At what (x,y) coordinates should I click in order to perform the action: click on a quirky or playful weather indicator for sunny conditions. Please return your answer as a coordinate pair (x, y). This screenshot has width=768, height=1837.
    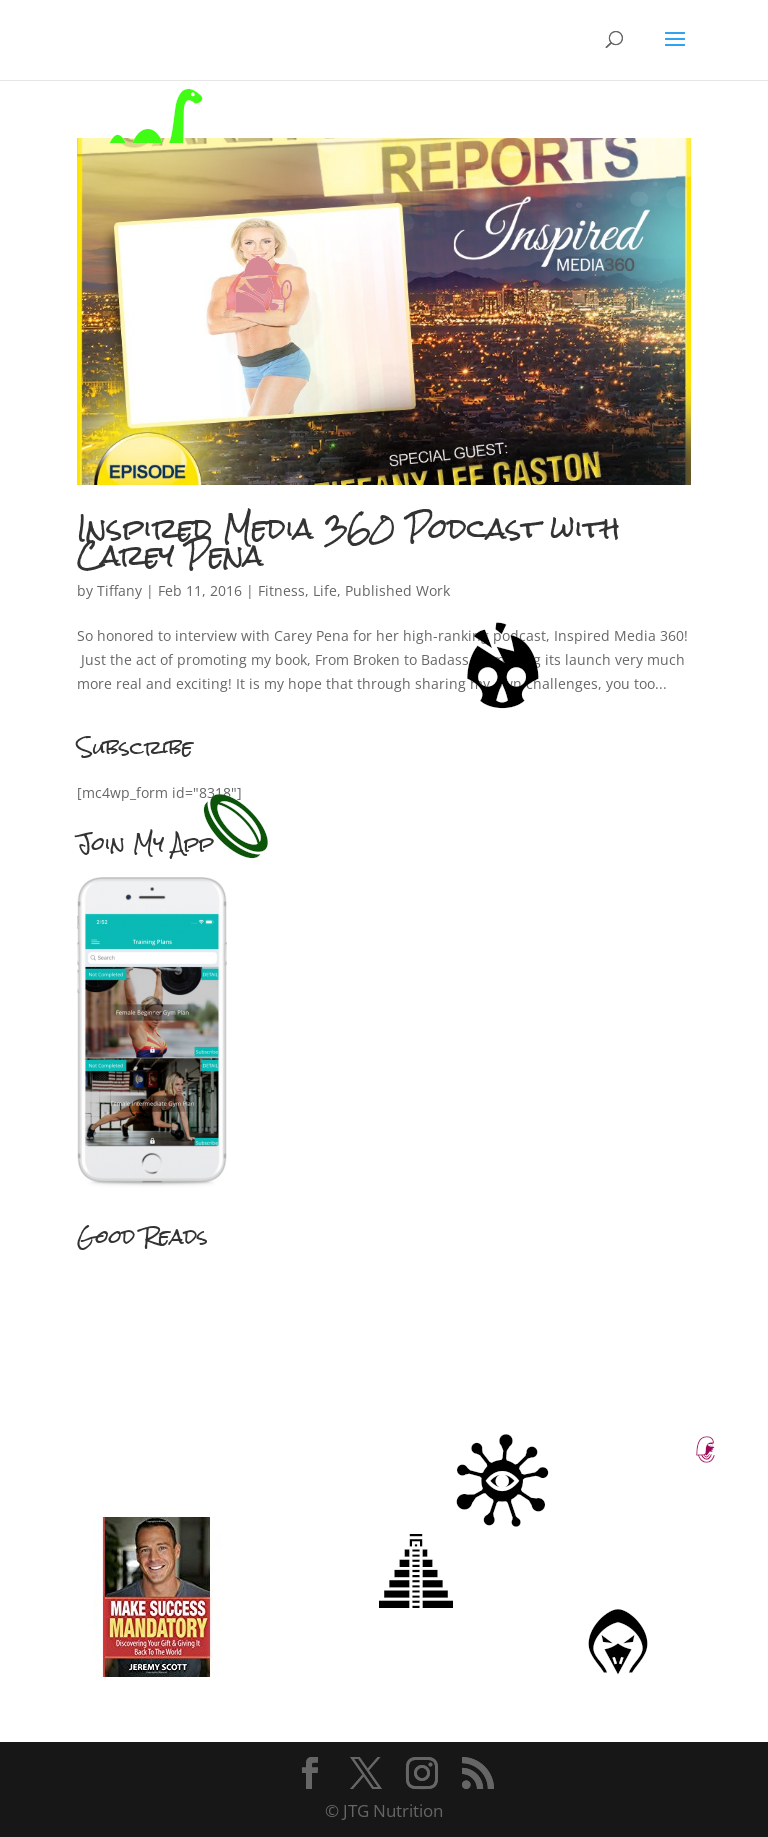
    Looking at the image, I should click on (502, 1479).